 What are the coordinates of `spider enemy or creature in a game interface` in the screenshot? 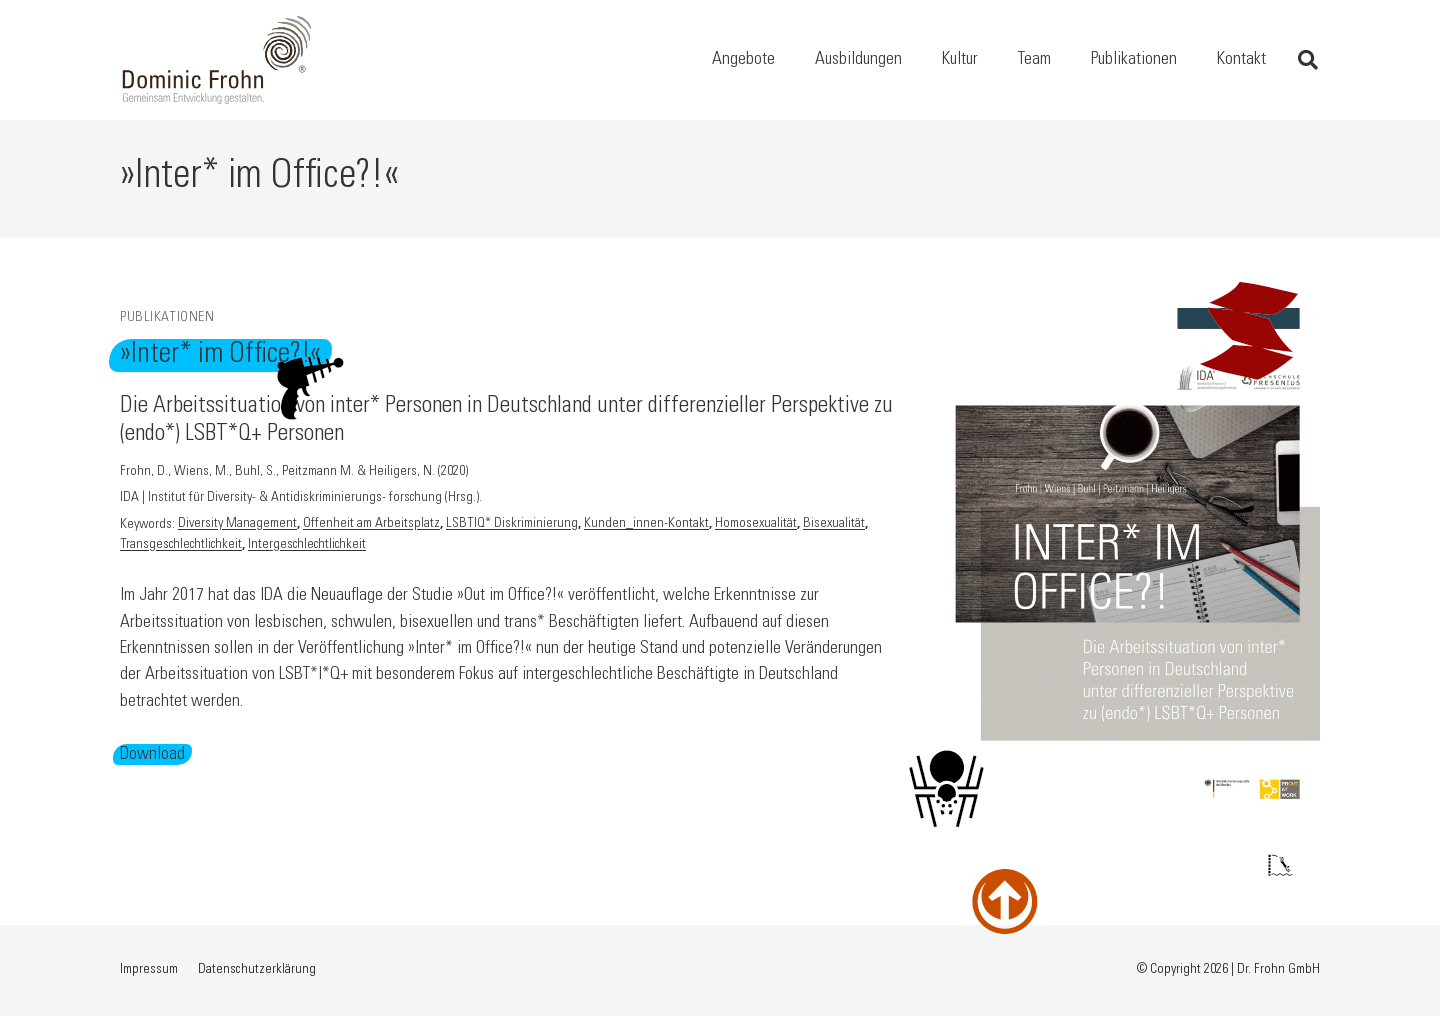 It's located at (946, 788).